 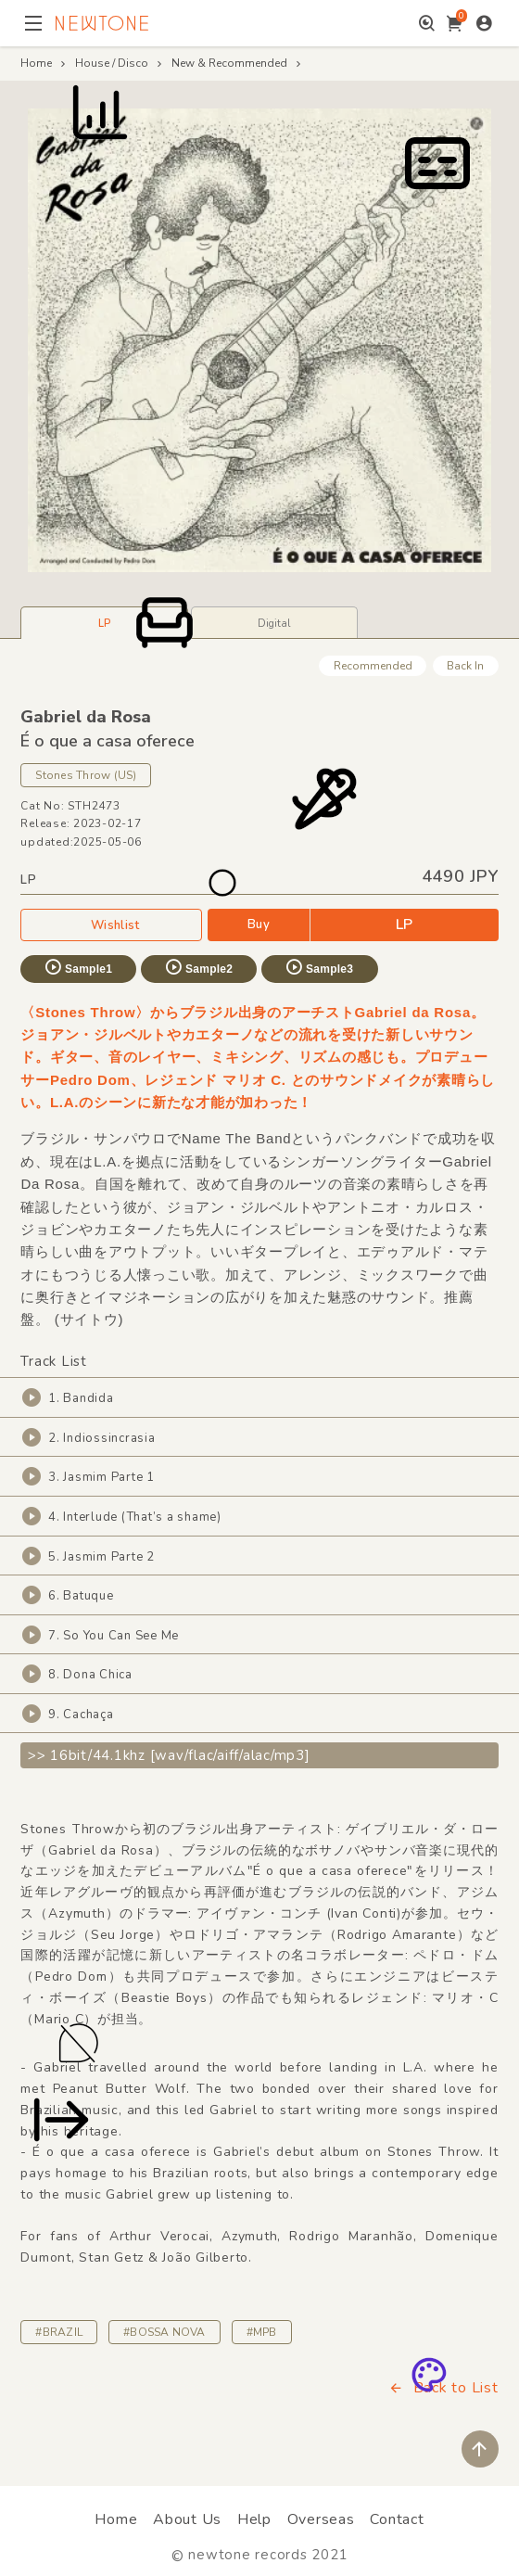 What do you see at coordinates (78, 2044) in the screenshot?
I see `mute or disable chat notifications` at bounding box center [78, 2044].